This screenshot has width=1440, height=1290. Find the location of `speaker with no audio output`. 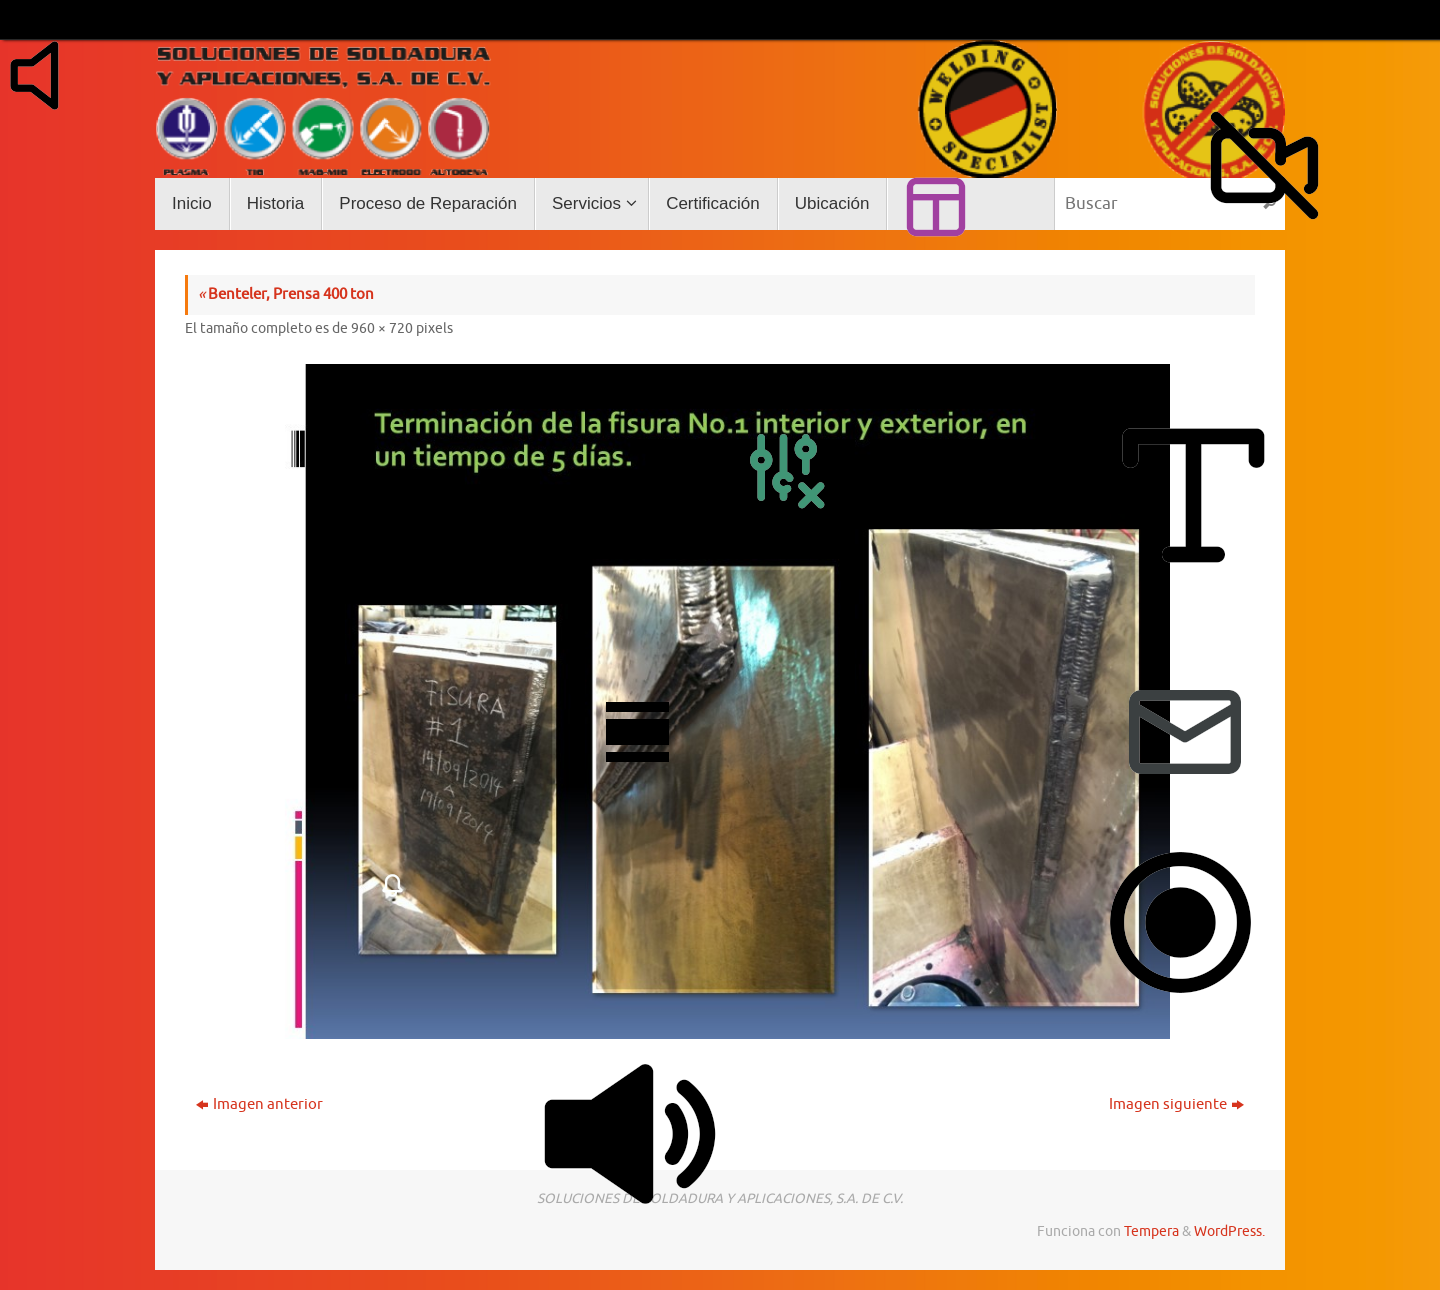

speaker with no audio output is located at coordinates (44, 75).